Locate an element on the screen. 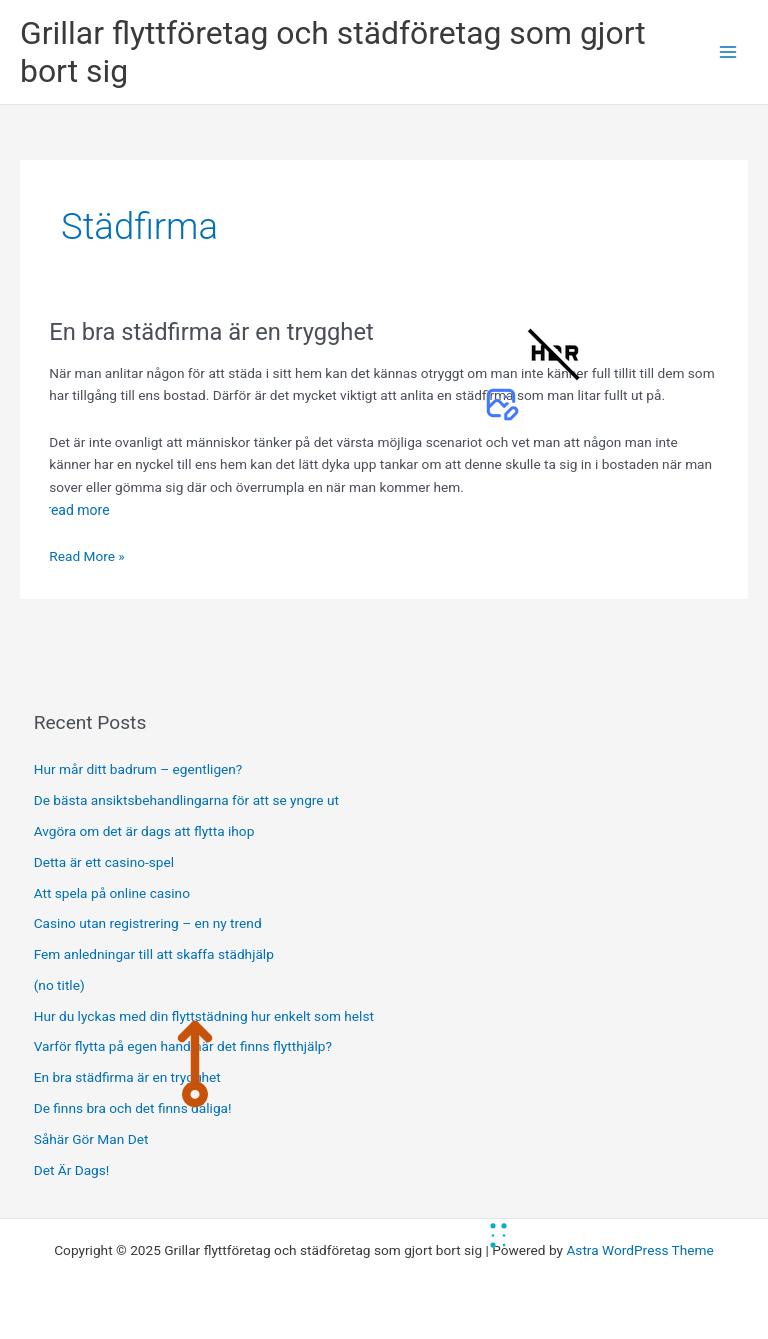 The image size is (768, 1339). enable braille accessibility features is located at coordinates (498, 1235).